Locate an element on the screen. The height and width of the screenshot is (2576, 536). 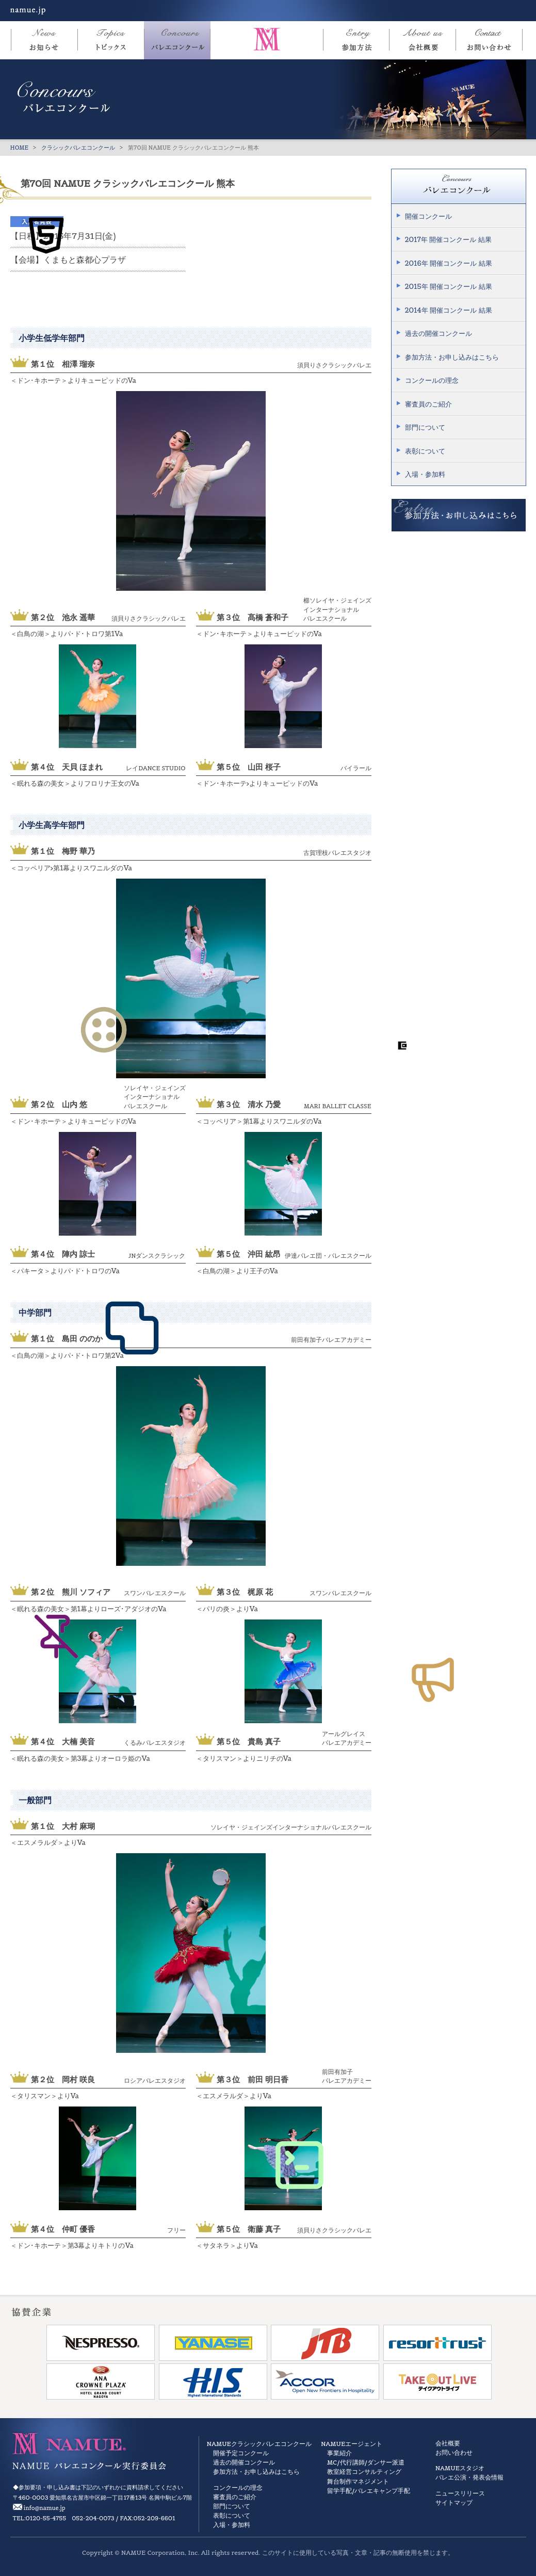
access your digital wallet is located at coordinates (402, 1045).